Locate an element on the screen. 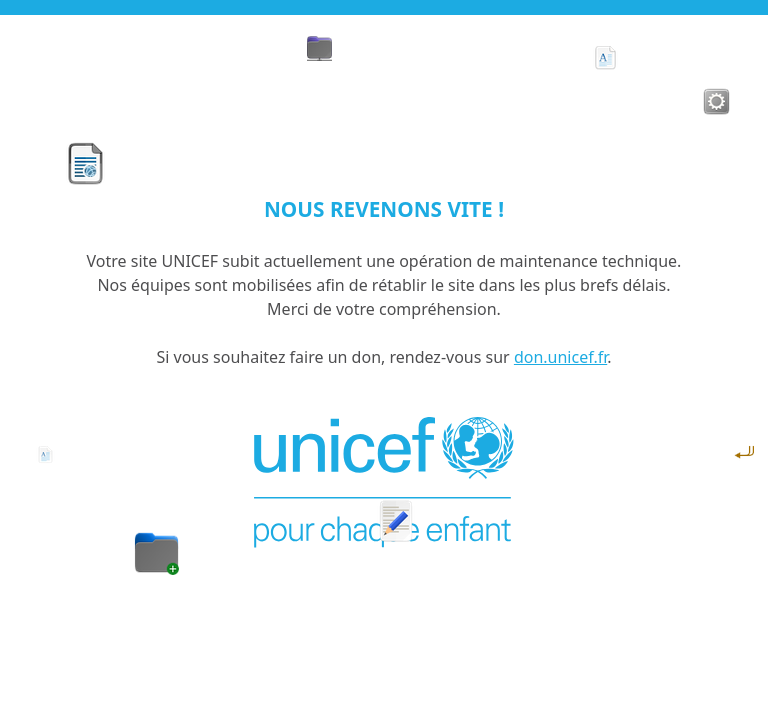 This screenshot has width=768, height=720. open the text editor application is located at coordinates (396, 521).